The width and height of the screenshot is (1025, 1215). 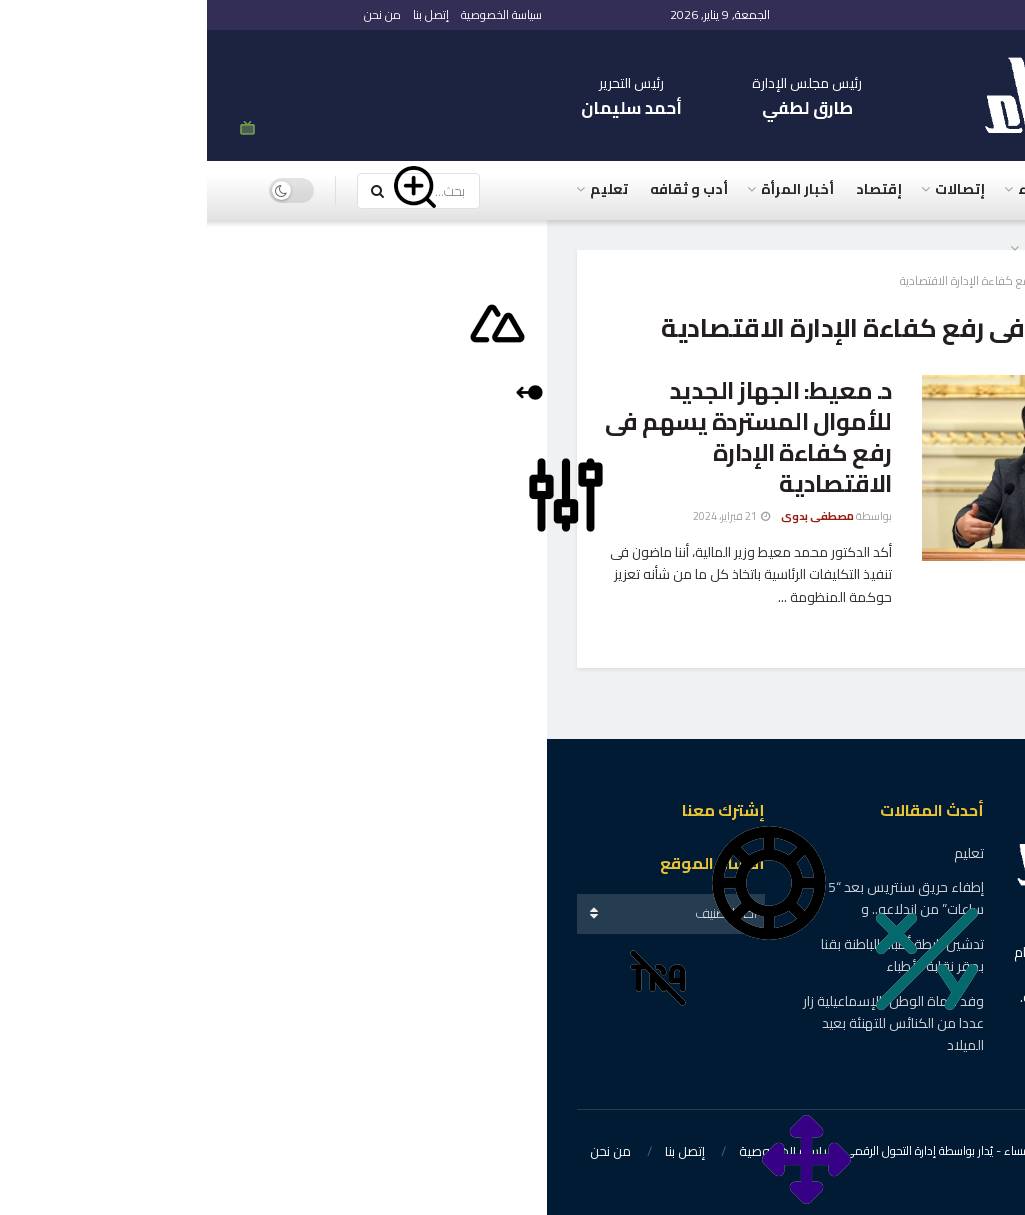 I want to click on disable HTTP trace requests, so click(x=658, y=978).